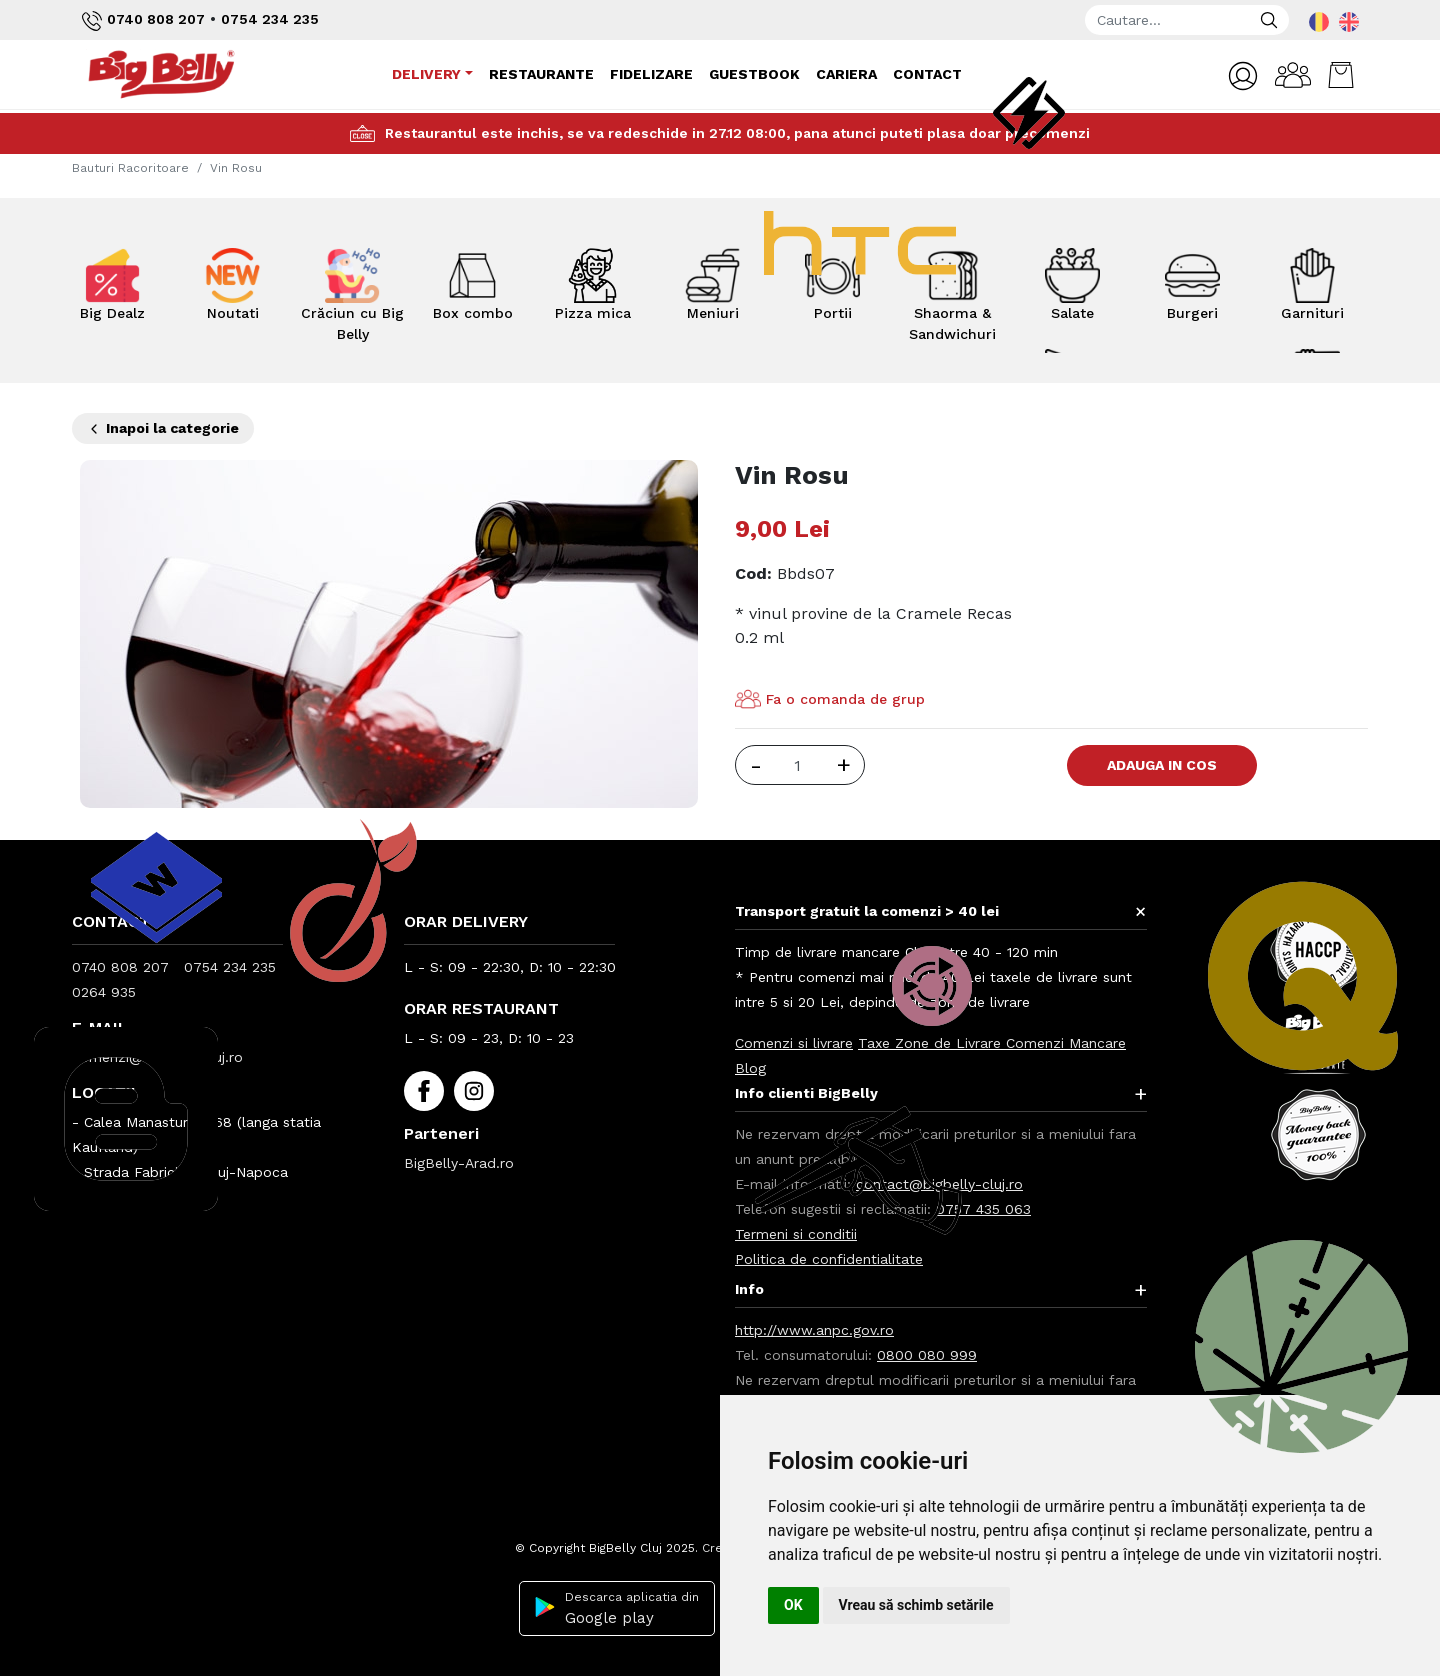  What do you see at coordinates (1303, 976) in the screenshot?
I see `open qase test management platform` at bounding box center [1303, 976].